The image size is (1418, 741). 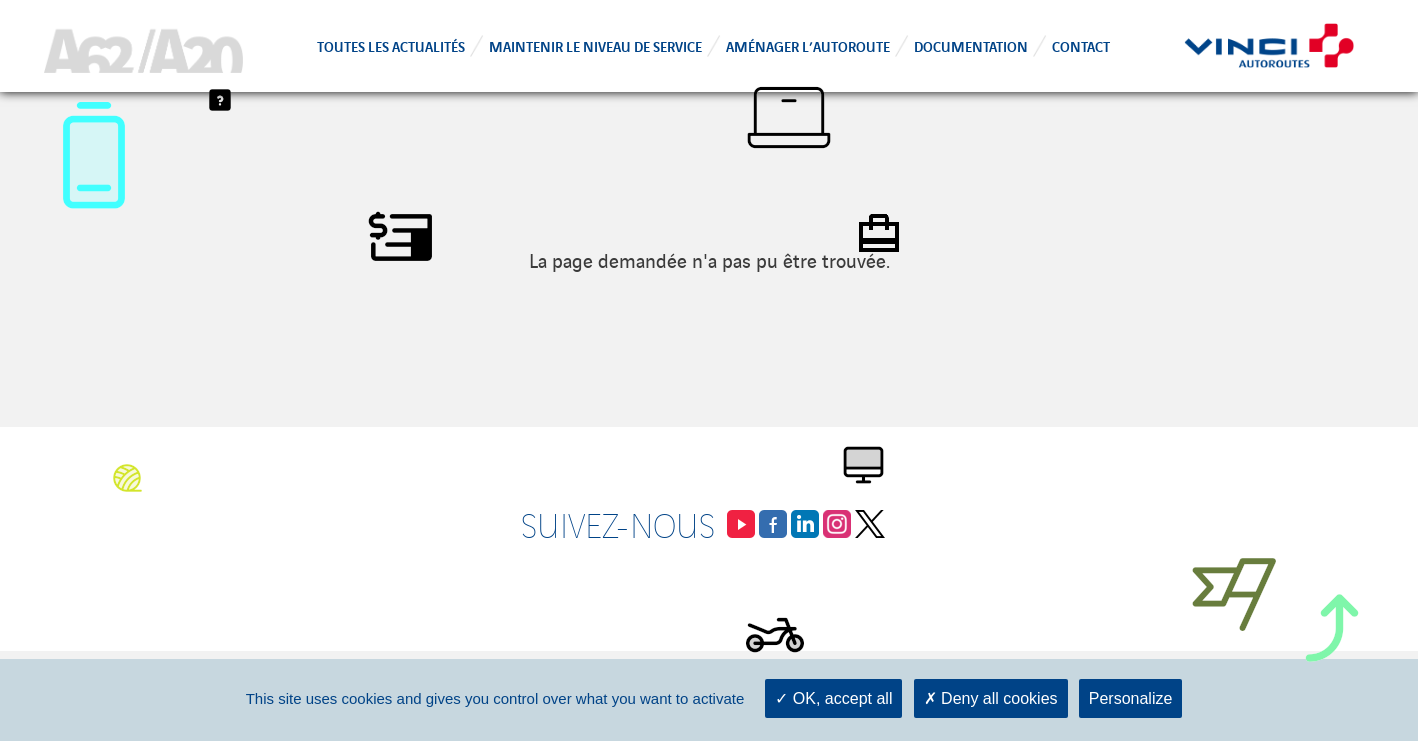 I want to click on select motorcycle as vehicle type, so click(x=775, y=636).